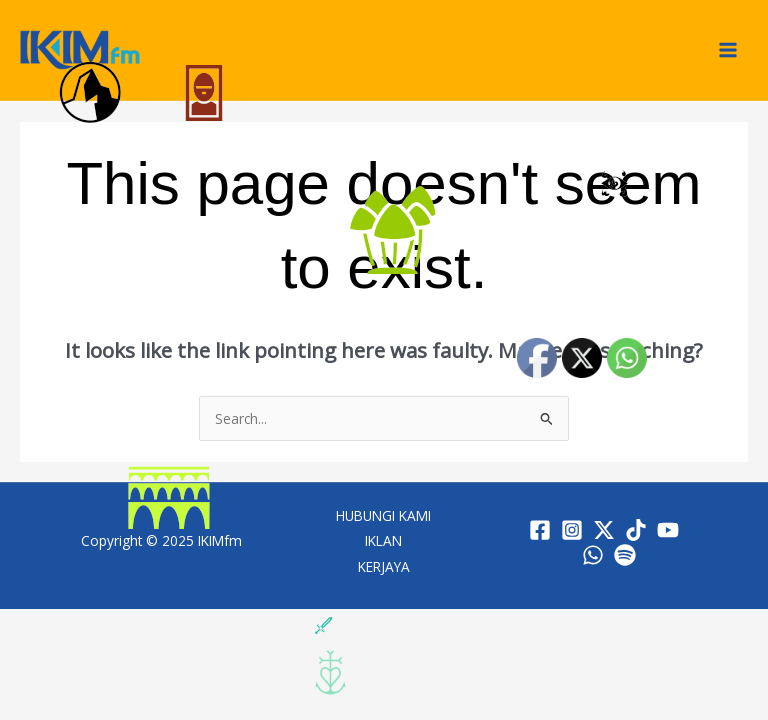 The height and width of the screenshot is (720, 768). What do you see at coordinates (392, 229) in the screenshot?
I see `access foraging or nature-related content` at bounding box center [392, 229].